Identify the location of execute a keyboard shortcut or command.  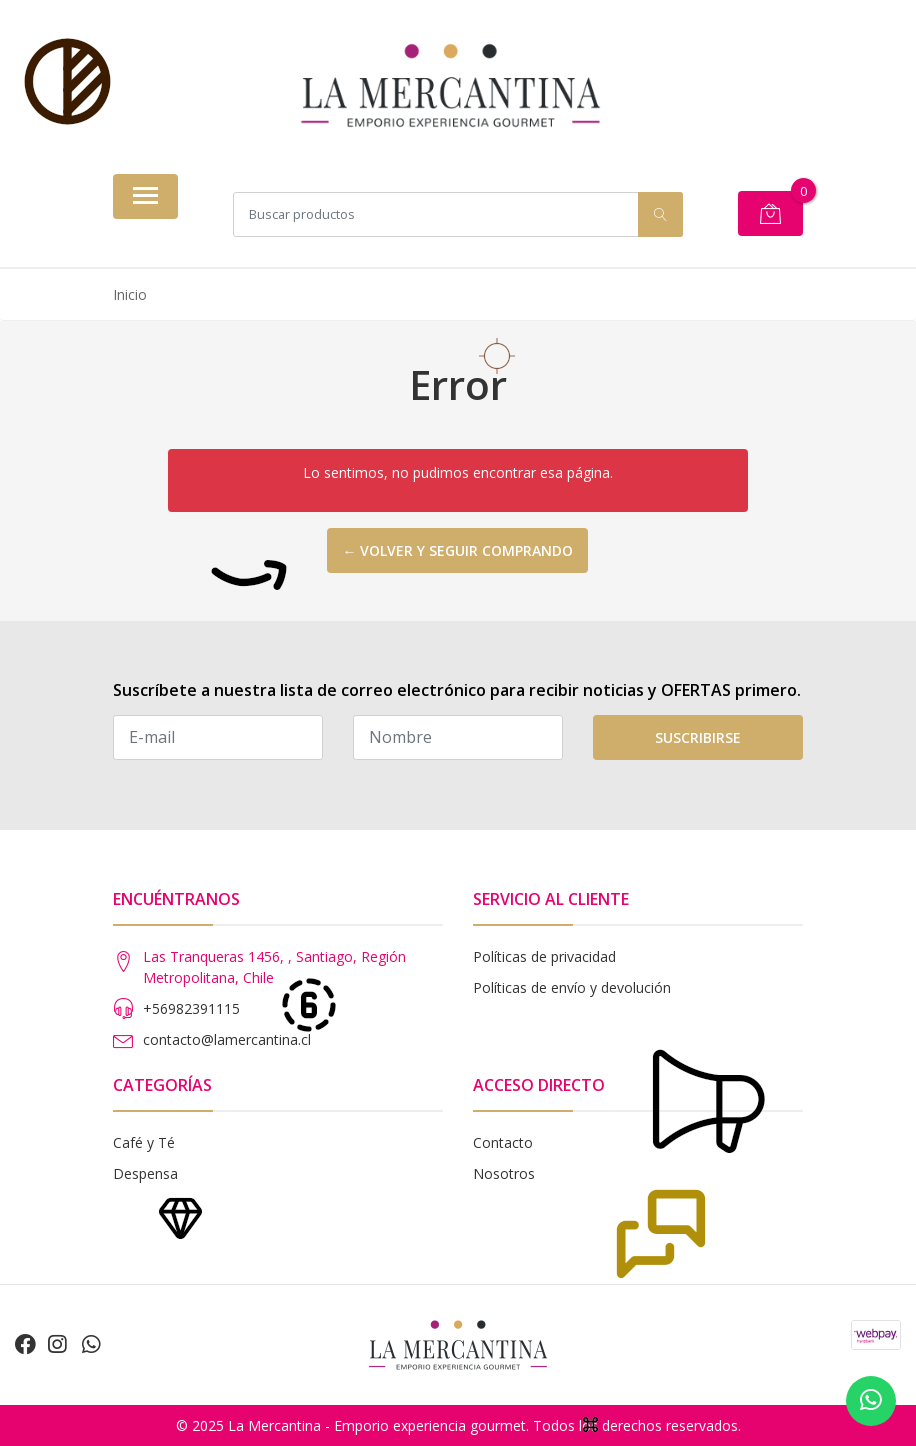
(590, 1424).